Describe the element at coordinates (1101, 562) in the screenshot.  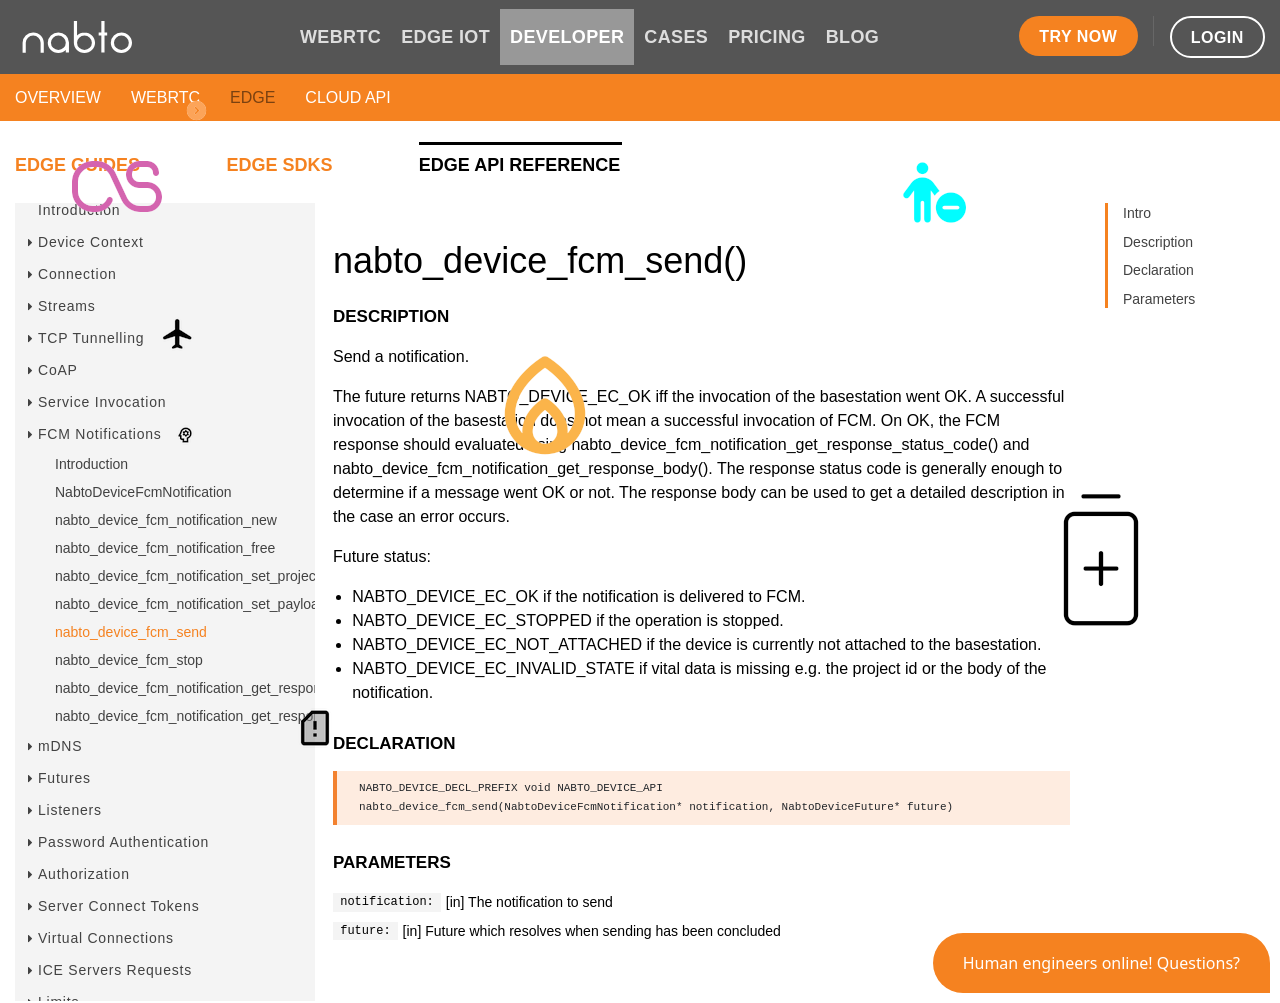
I see `add or insert a new battery` at that location.